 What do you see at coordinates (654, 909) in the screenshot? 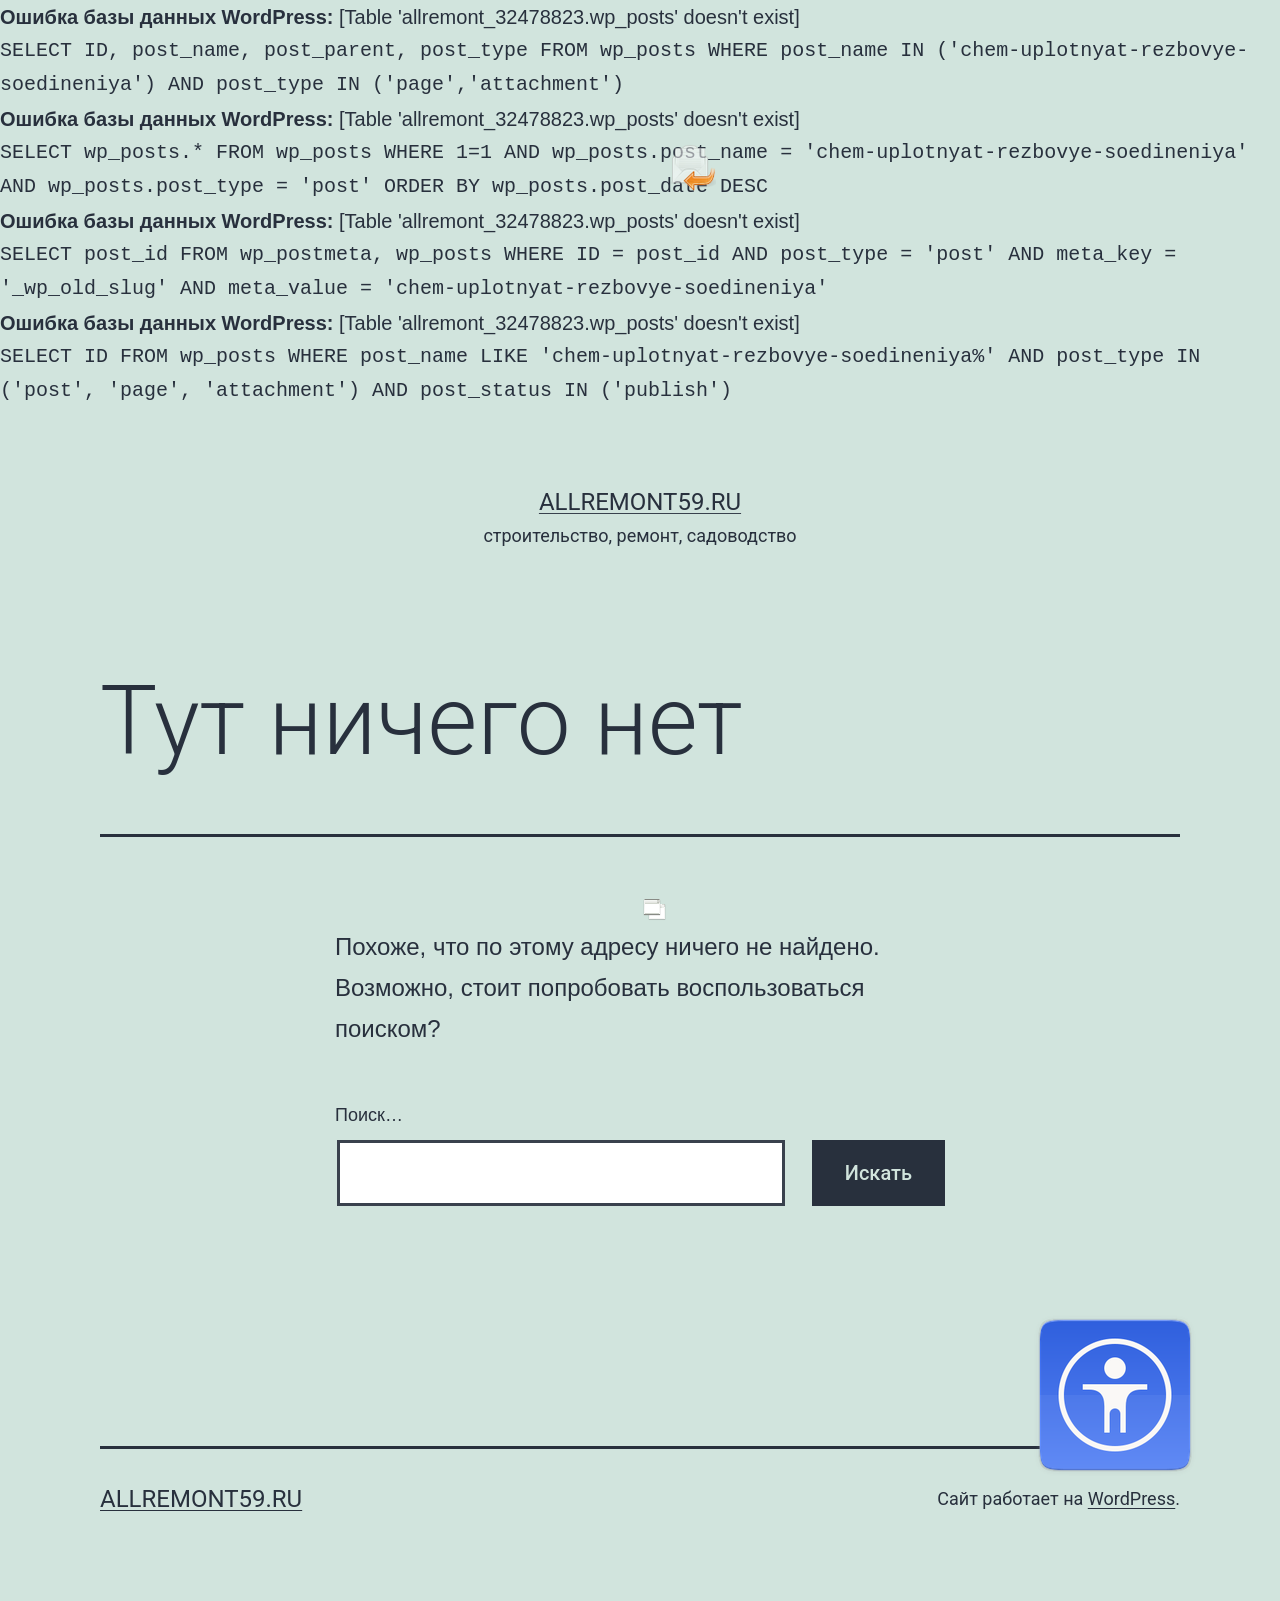
I see `access window management settings` at bounding box center [654, 909].